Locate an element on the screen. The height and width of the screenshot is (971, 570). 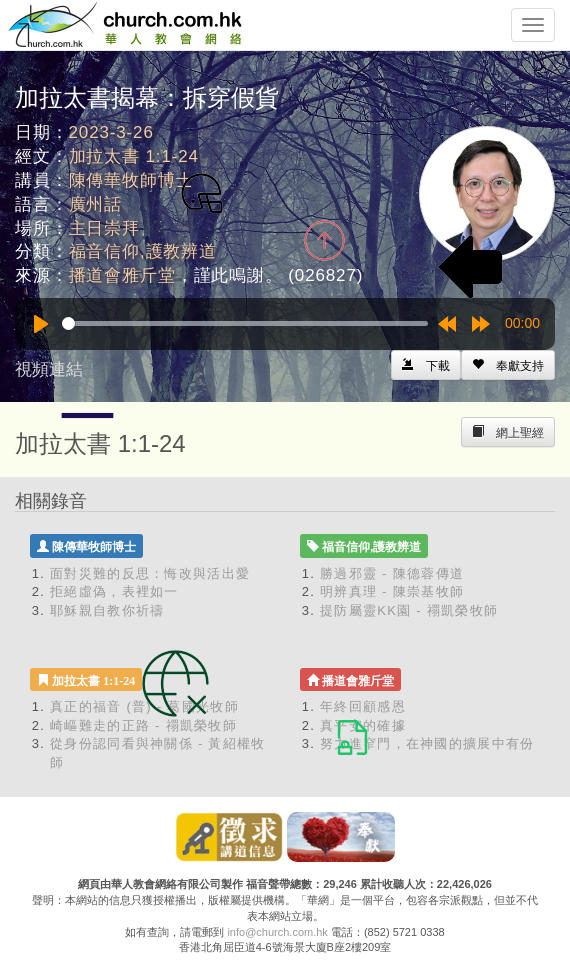
no internet connection is located at coordinates (175, 683).